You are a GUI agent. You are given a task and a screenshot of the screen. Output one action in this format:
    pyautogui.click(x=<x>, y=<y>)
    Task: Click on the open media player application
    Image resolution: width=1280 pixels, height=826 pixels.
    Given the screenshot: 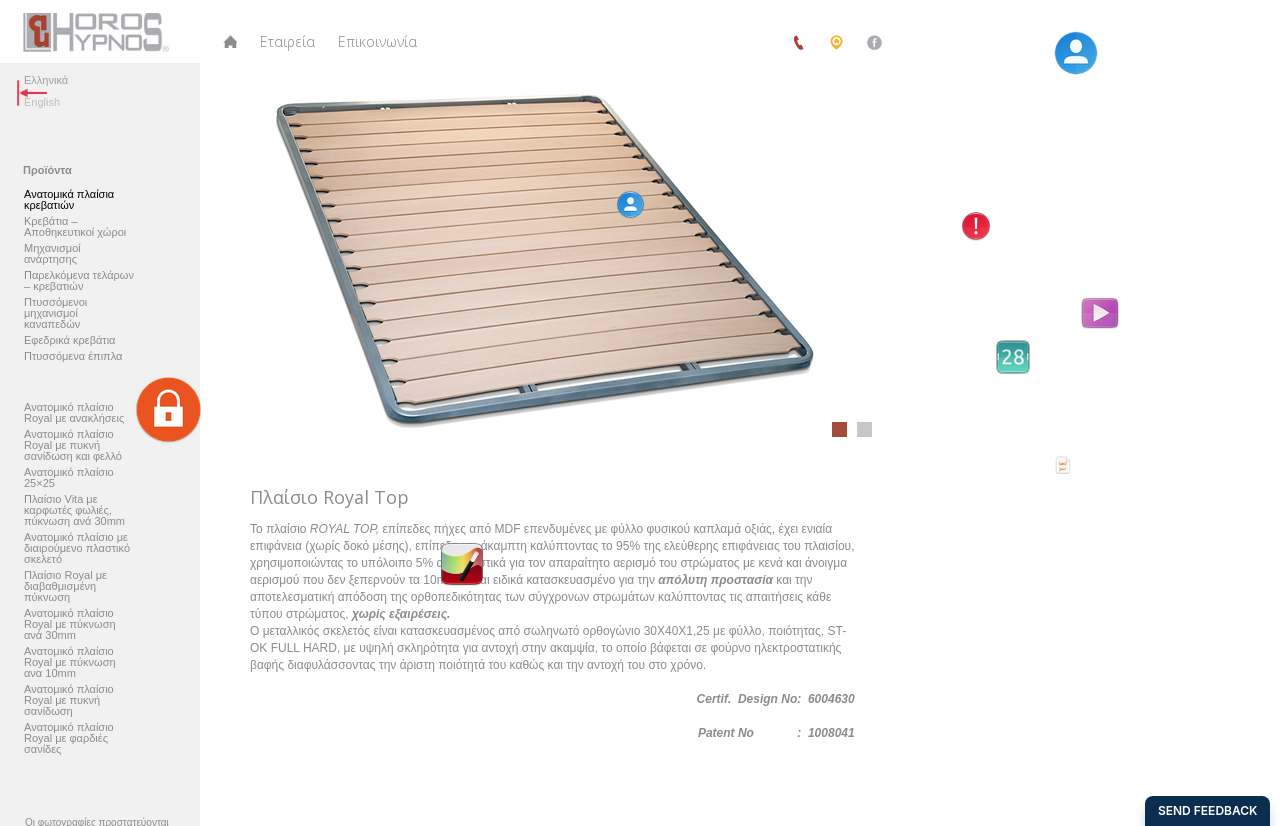 What is the action you would take?
    pyautogui.click(x=1100, y=313)
    